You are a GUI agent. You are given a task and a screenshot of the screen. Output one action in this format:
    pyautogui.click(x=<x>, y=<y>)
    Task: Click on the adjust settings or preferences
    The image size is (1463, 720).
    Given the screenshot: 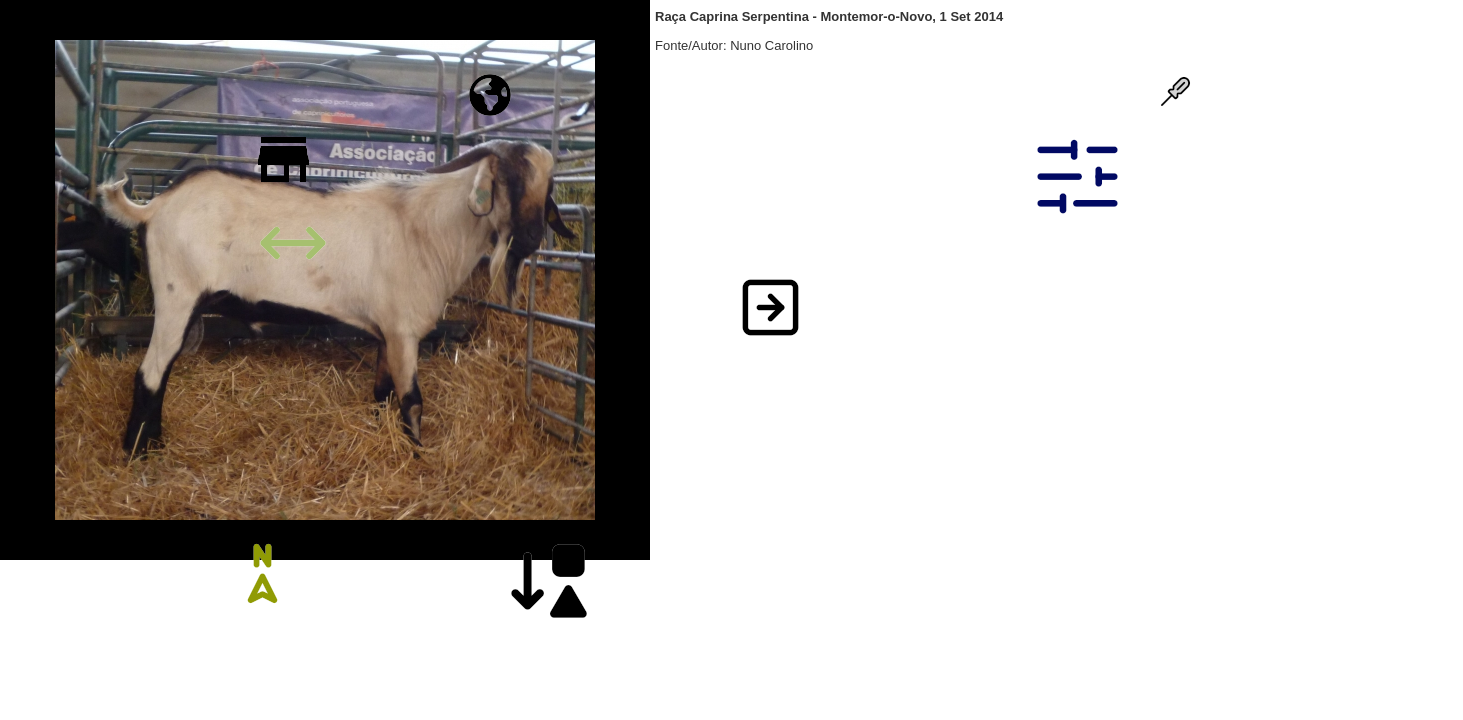 What is the action you would take?
    pyautogui.click(x=1077, y=175)
    